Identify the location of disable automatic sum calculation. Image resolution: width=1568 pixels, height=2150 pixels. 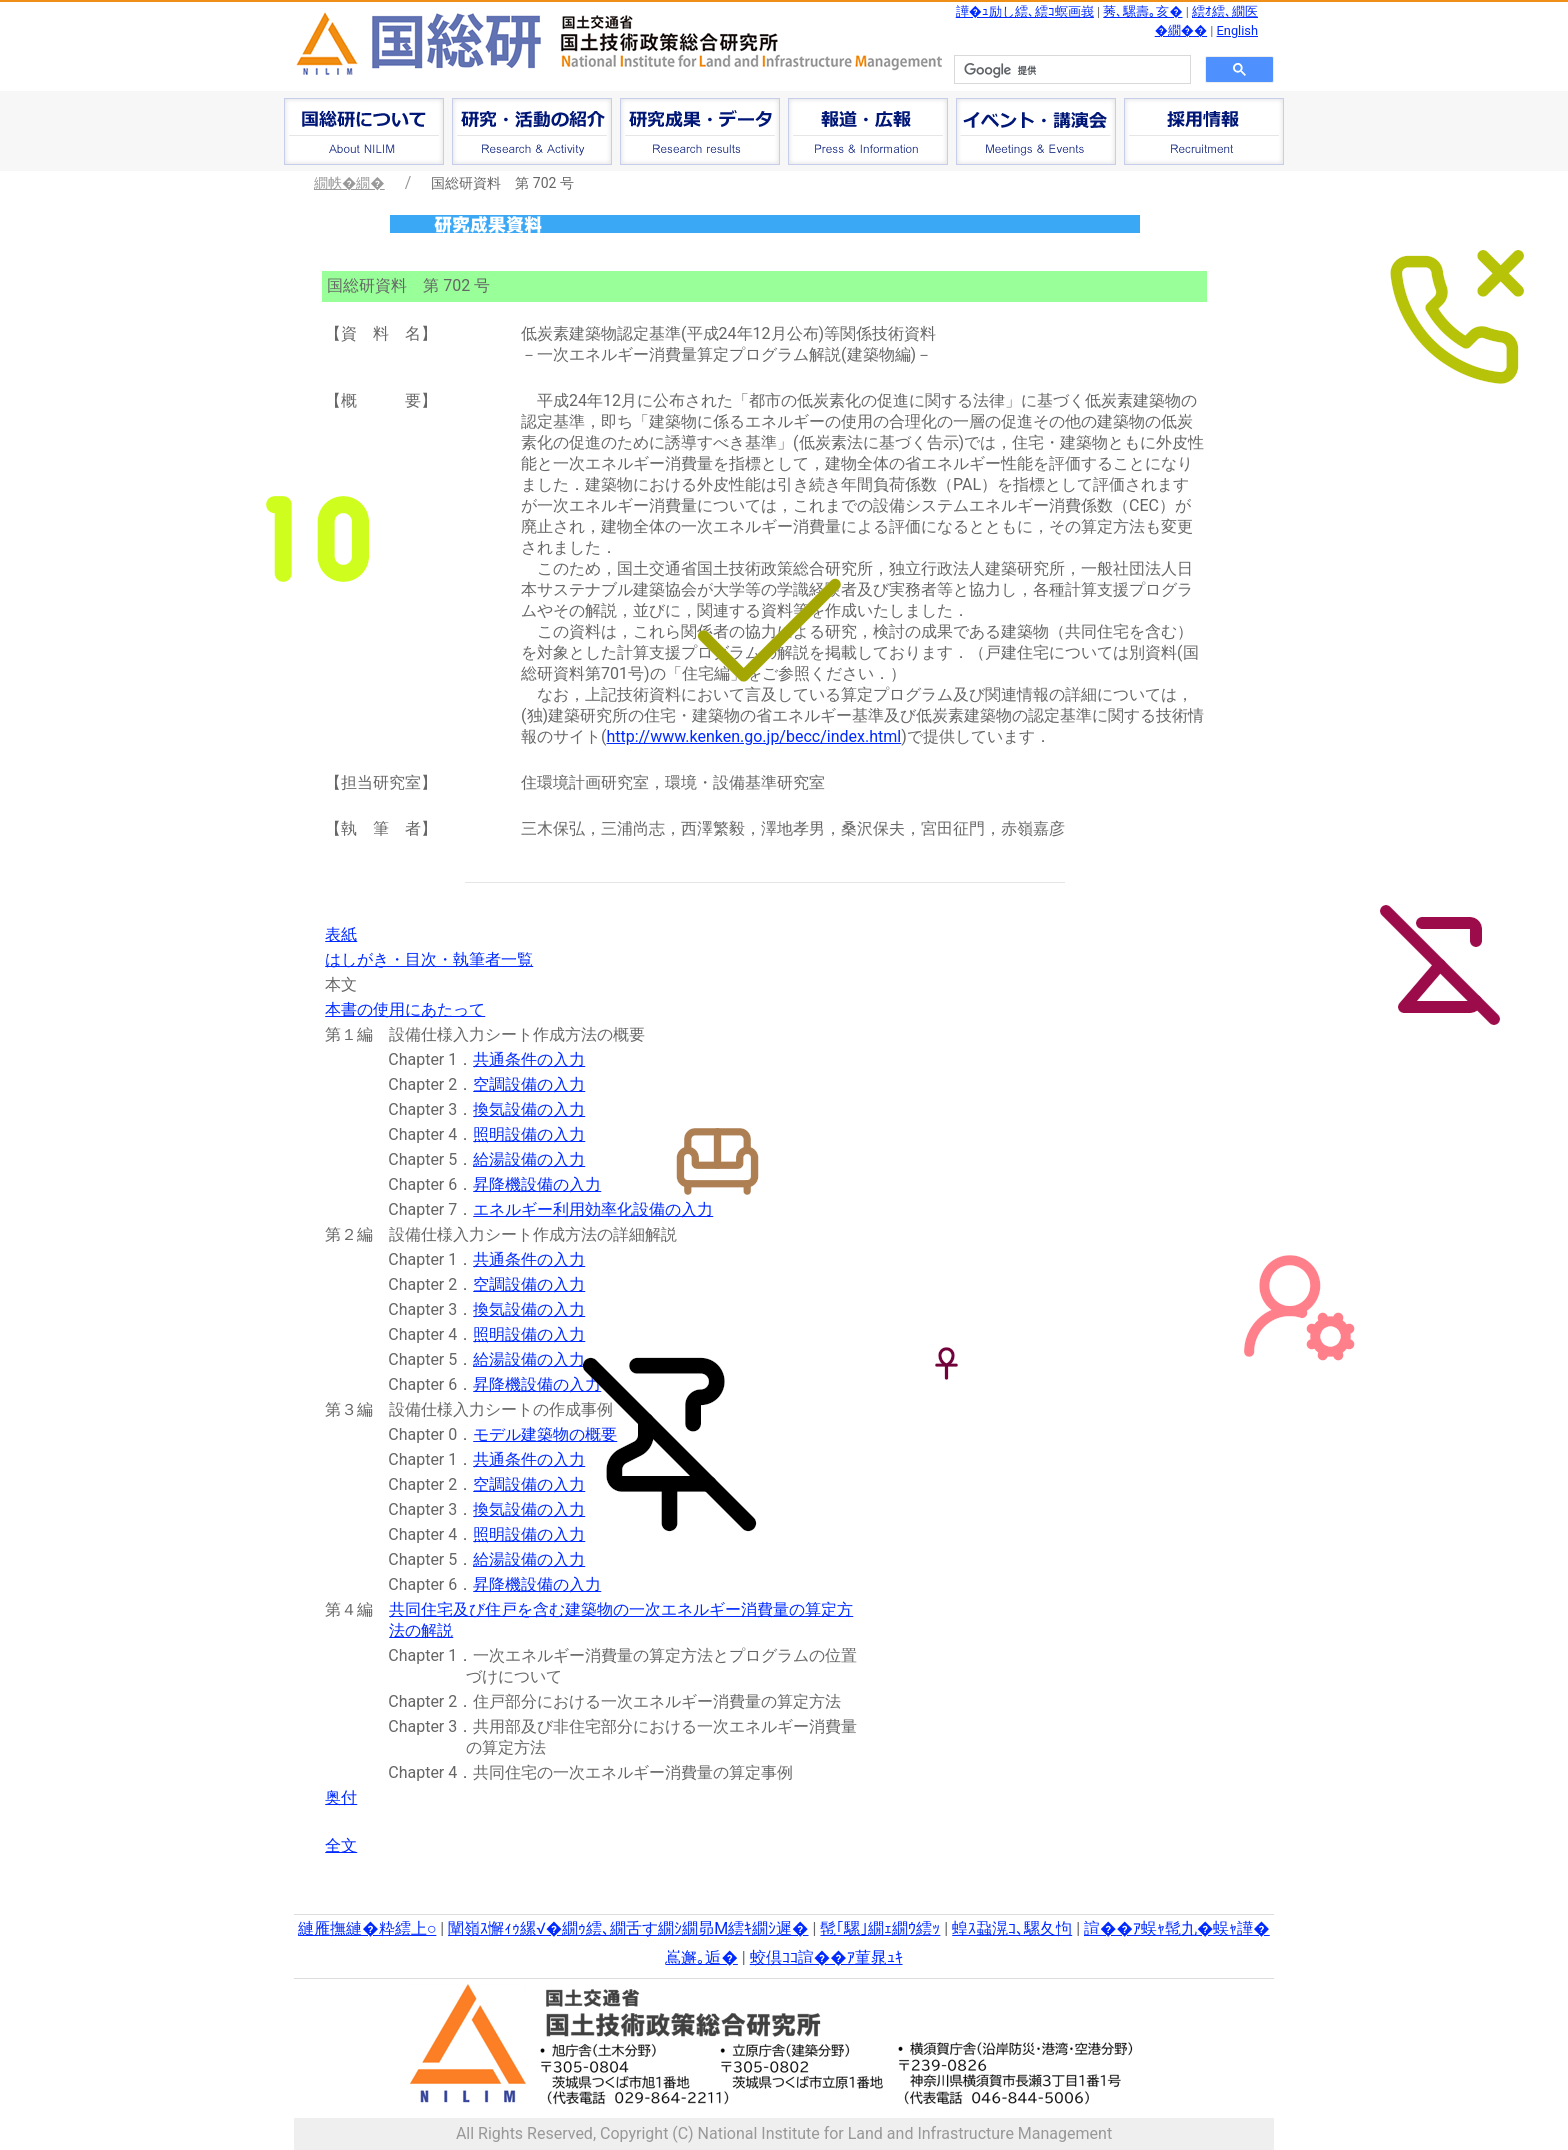
(1440, 965).